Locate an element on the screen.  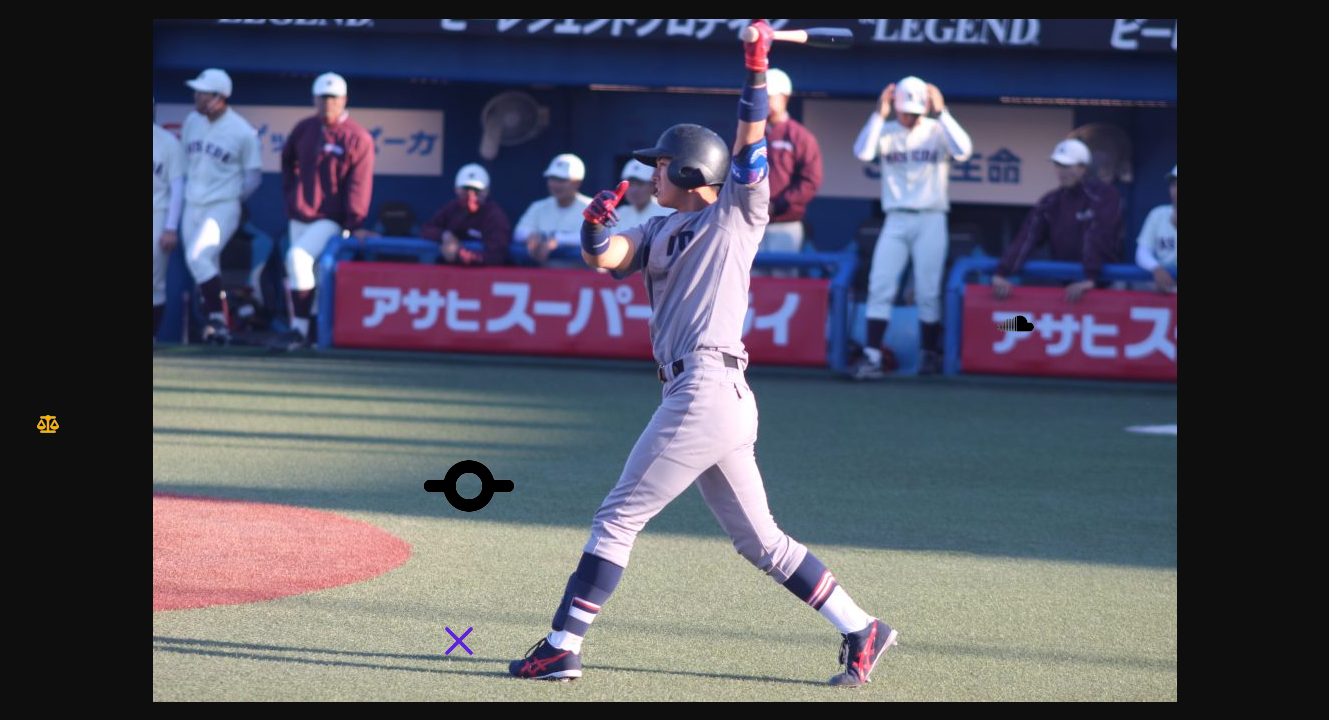
view commit details in version control is located at coordinates (469, 486).